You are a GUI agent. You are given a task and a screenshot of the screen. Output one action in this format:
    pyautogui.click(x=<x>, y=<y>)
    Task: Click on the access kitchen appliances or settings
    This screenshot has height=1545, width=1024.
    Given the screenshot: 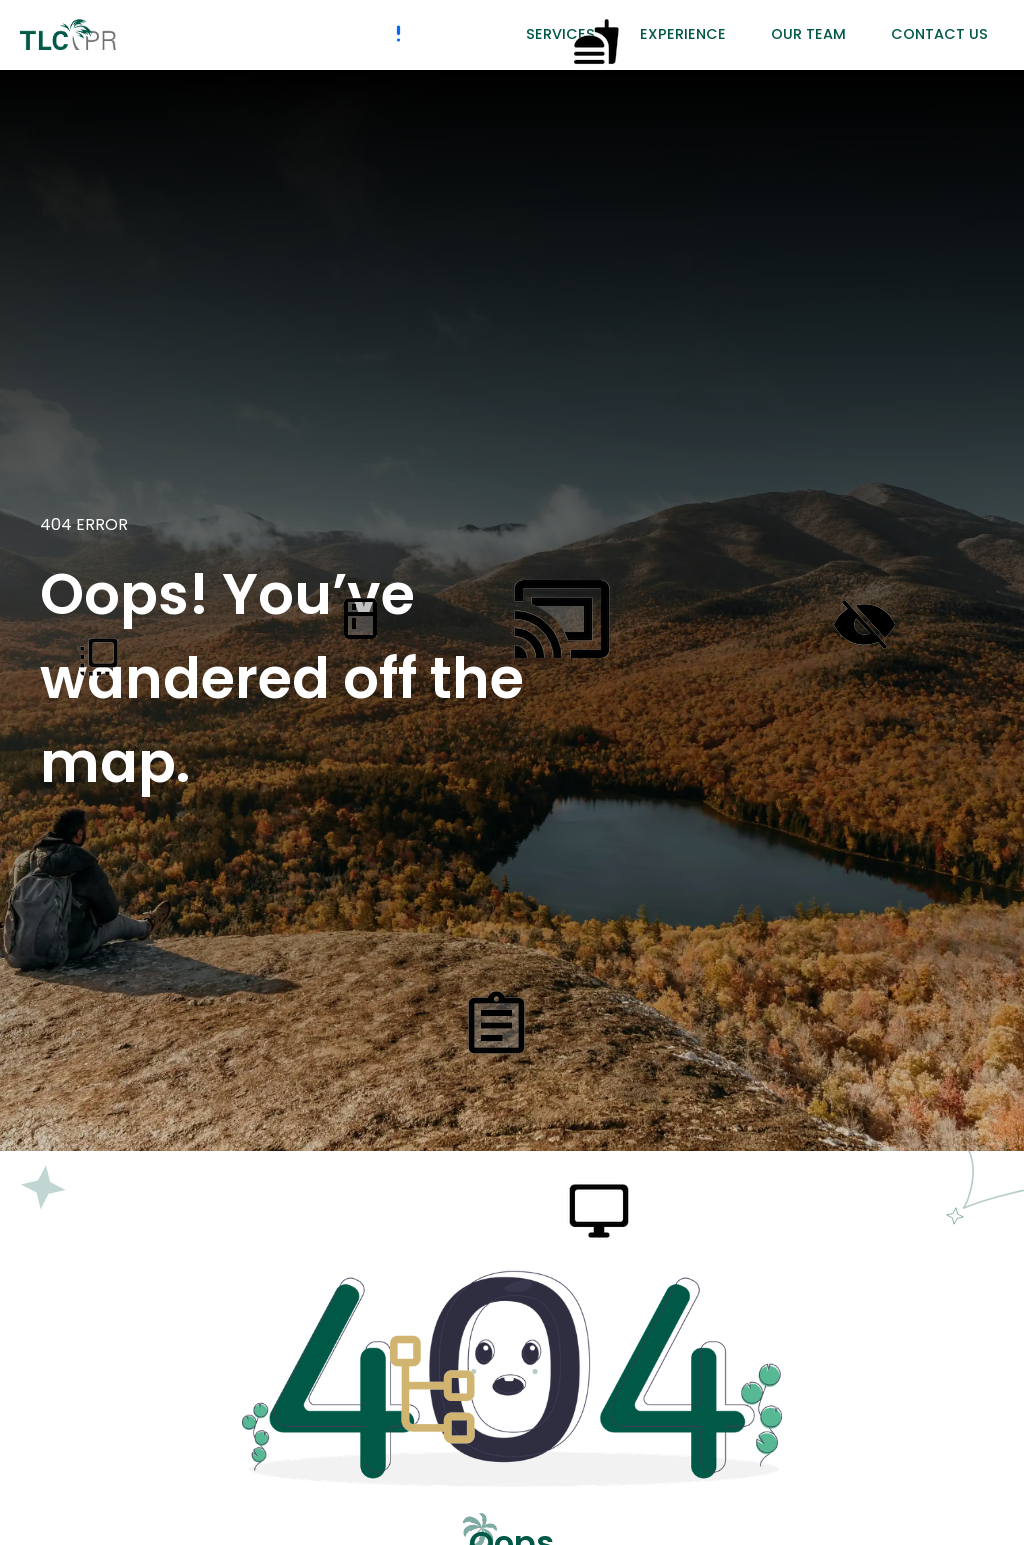 What is the action you would take?
    pyautogui.click(x=360, y=618)
    